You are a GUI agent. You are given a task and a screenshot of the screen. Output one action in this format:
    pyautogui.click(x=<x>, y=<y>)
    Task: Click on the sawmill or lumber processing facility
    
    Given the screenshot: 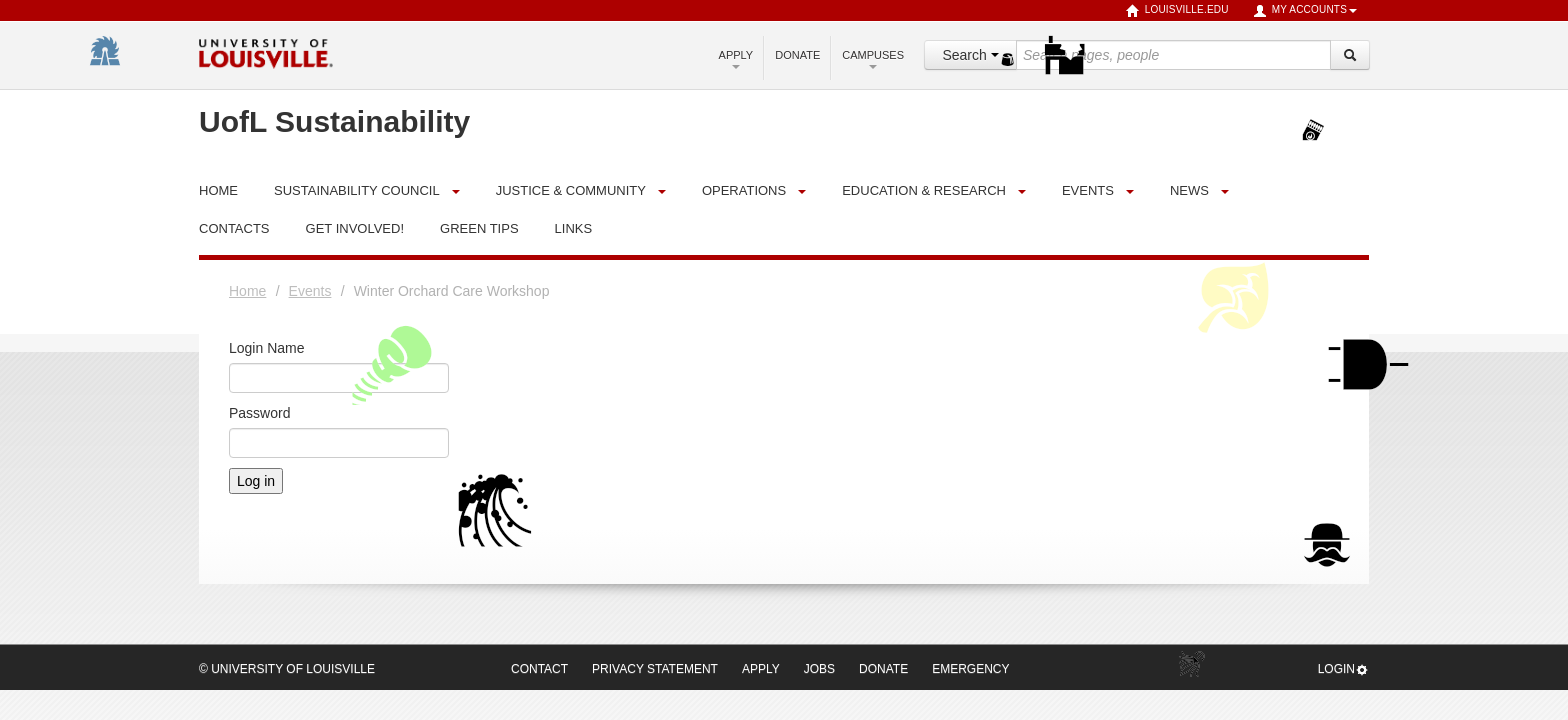 What is the action you would take?
    pyautogui.click(x=105, y=50)
    